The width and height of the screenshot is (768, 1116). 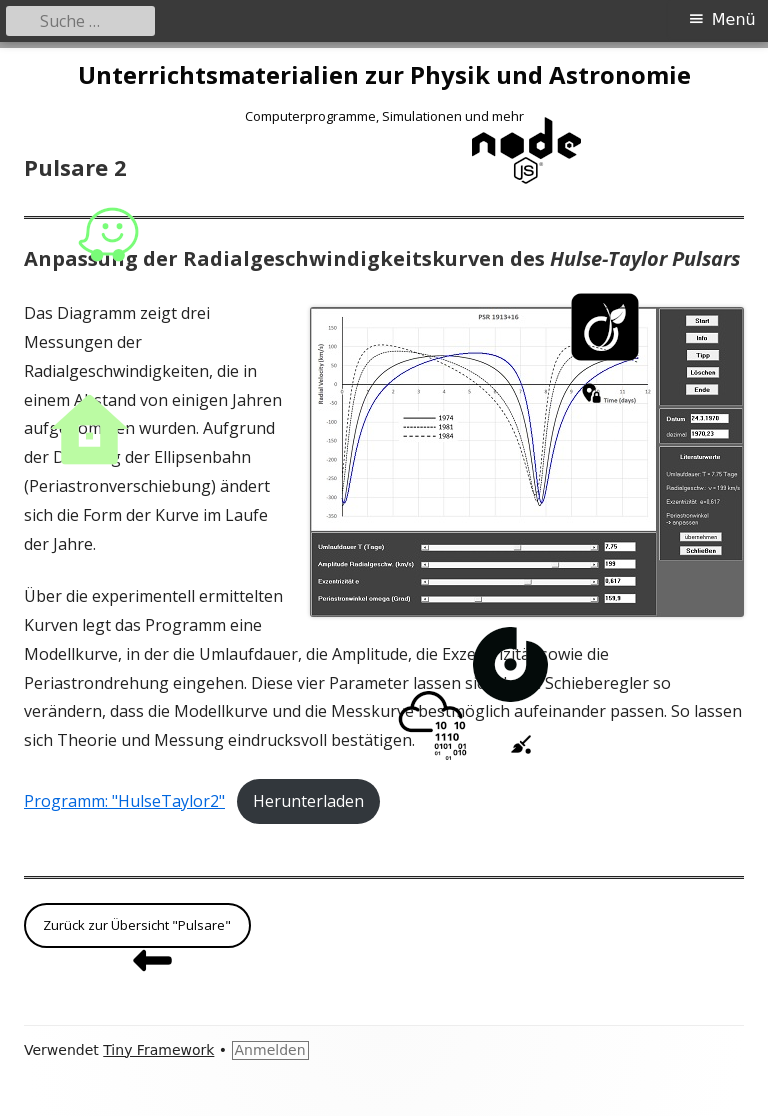 I want to click on node.js logo indicating a javascript runtime environment, so click(x=526, y=150).